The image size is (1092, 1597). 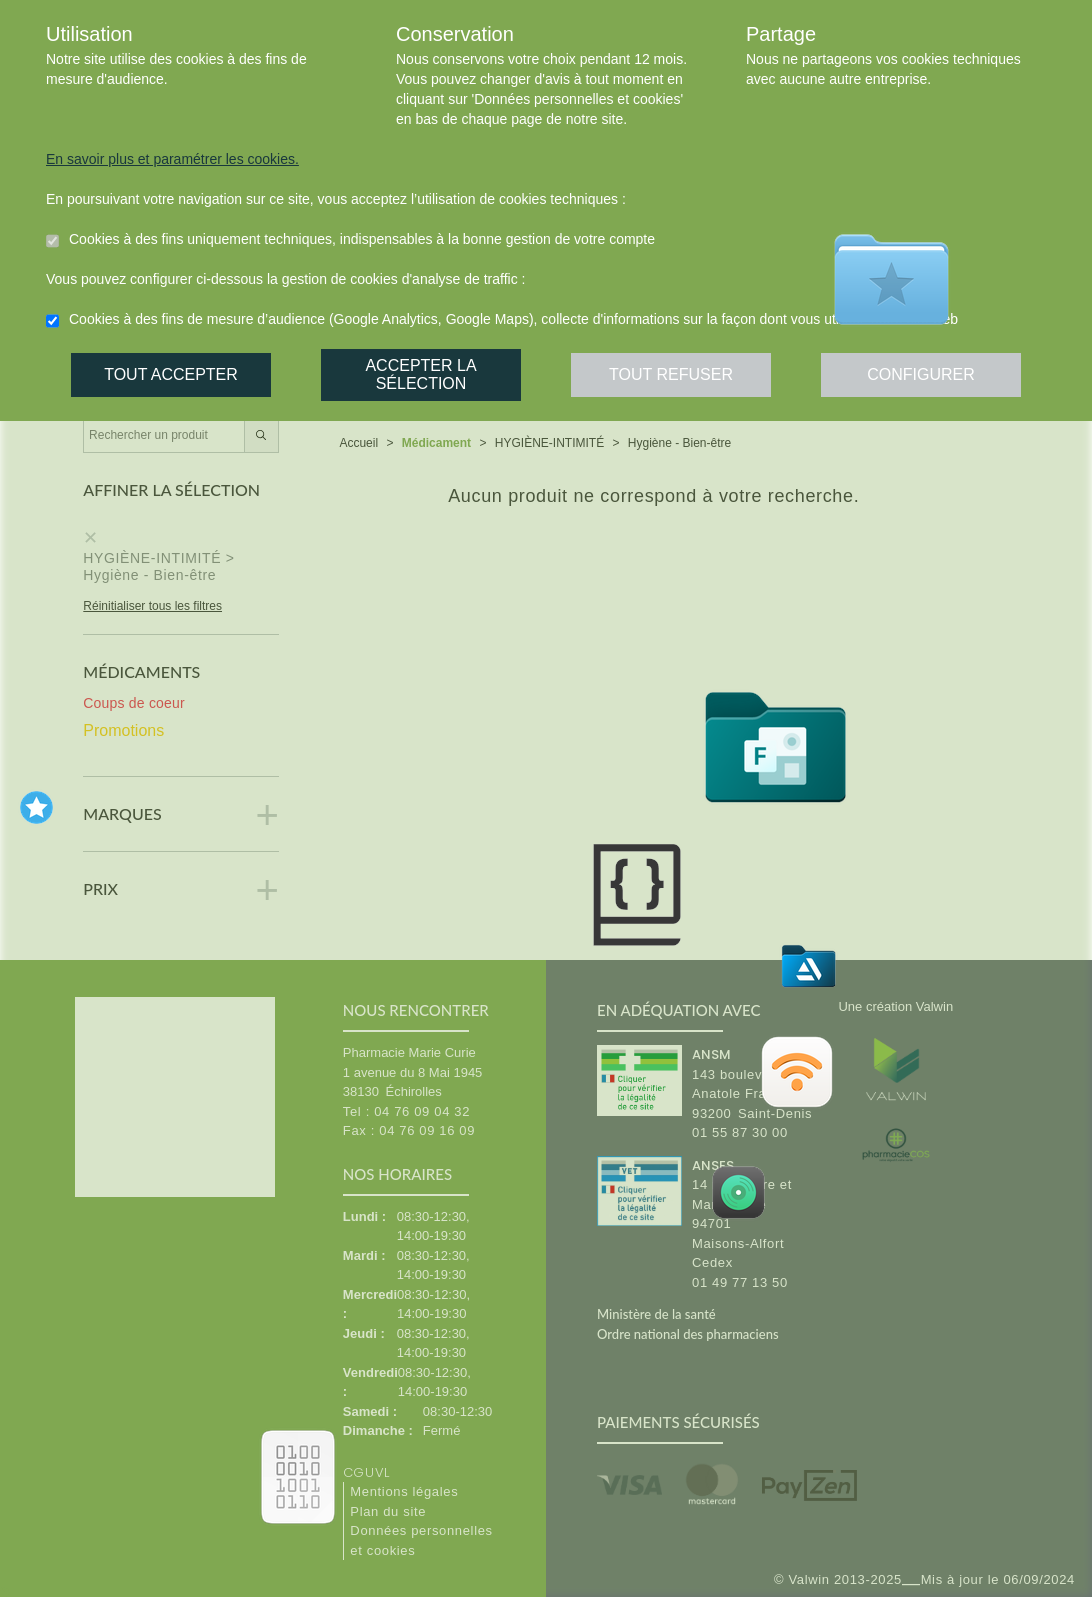 What do you see at coordinates (891, 279) in the screenshot?
I see `open your bookmarked files folder` at bounding box center [891, 279].